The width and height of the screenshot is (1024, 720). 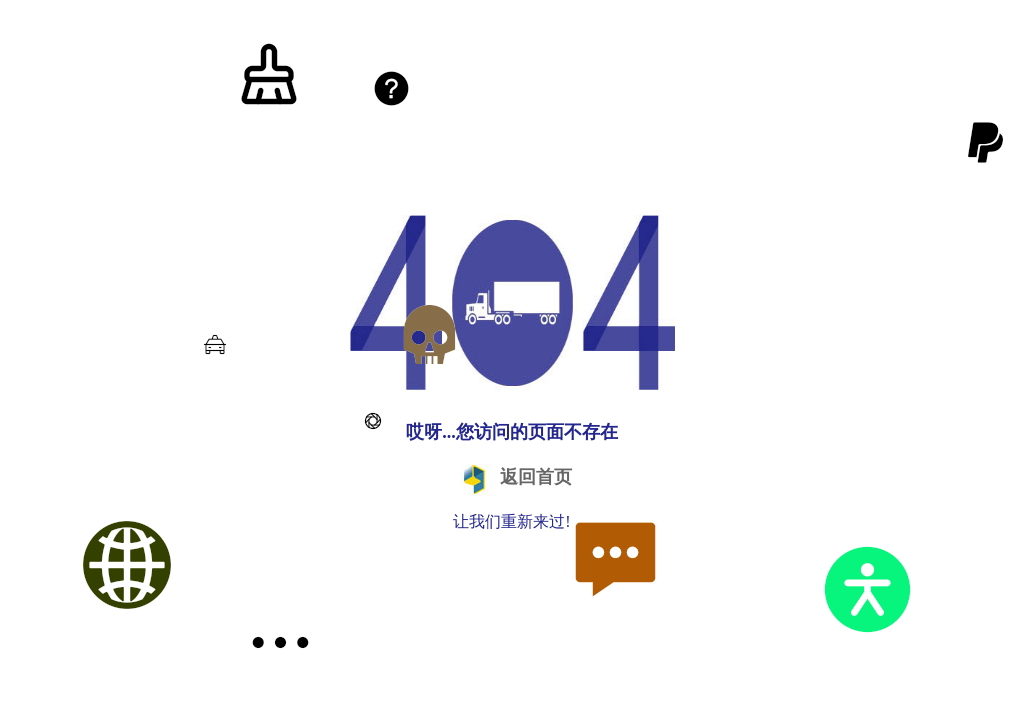 What do you see at coordinates (985, 142) in the screenshot?
I see `pay with PayPal` at bounding box center [985, 142].